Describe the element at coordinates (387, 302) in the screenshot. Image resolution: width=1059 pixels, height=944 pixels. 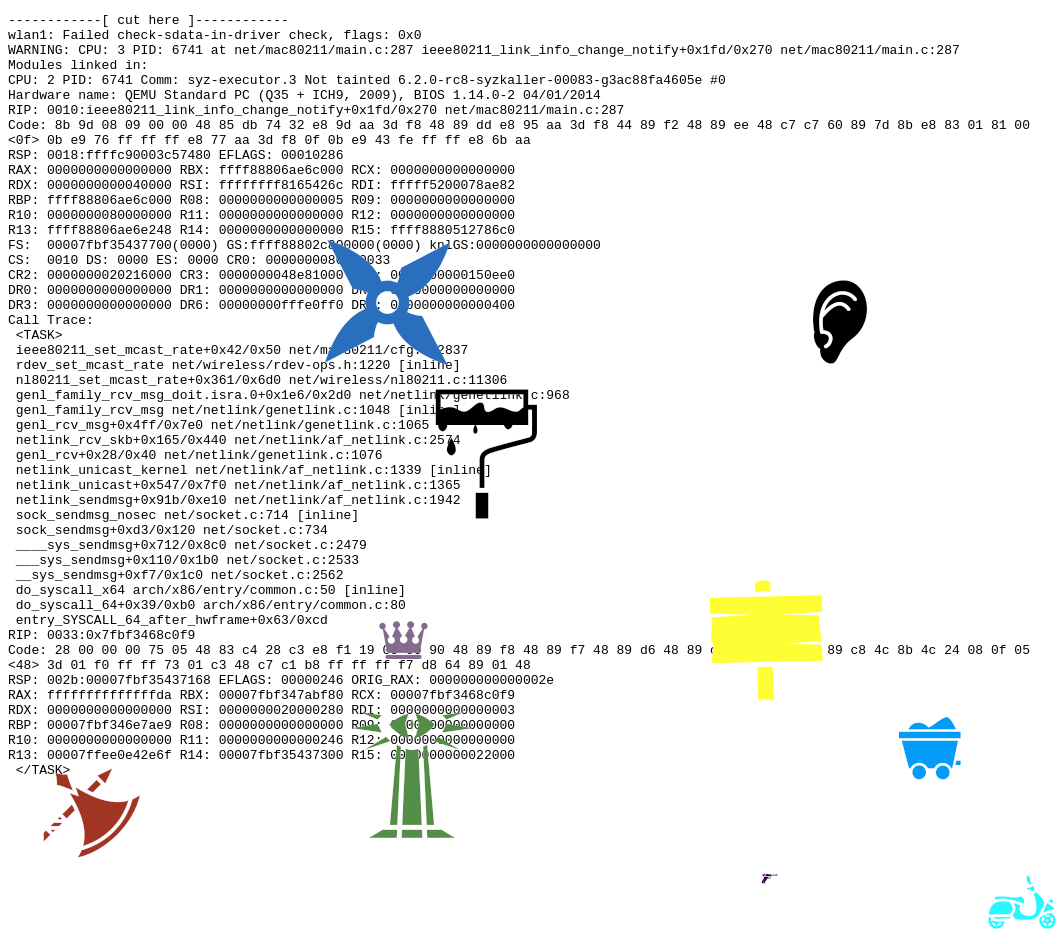
I see `select ninja or stealth character class` at that location.